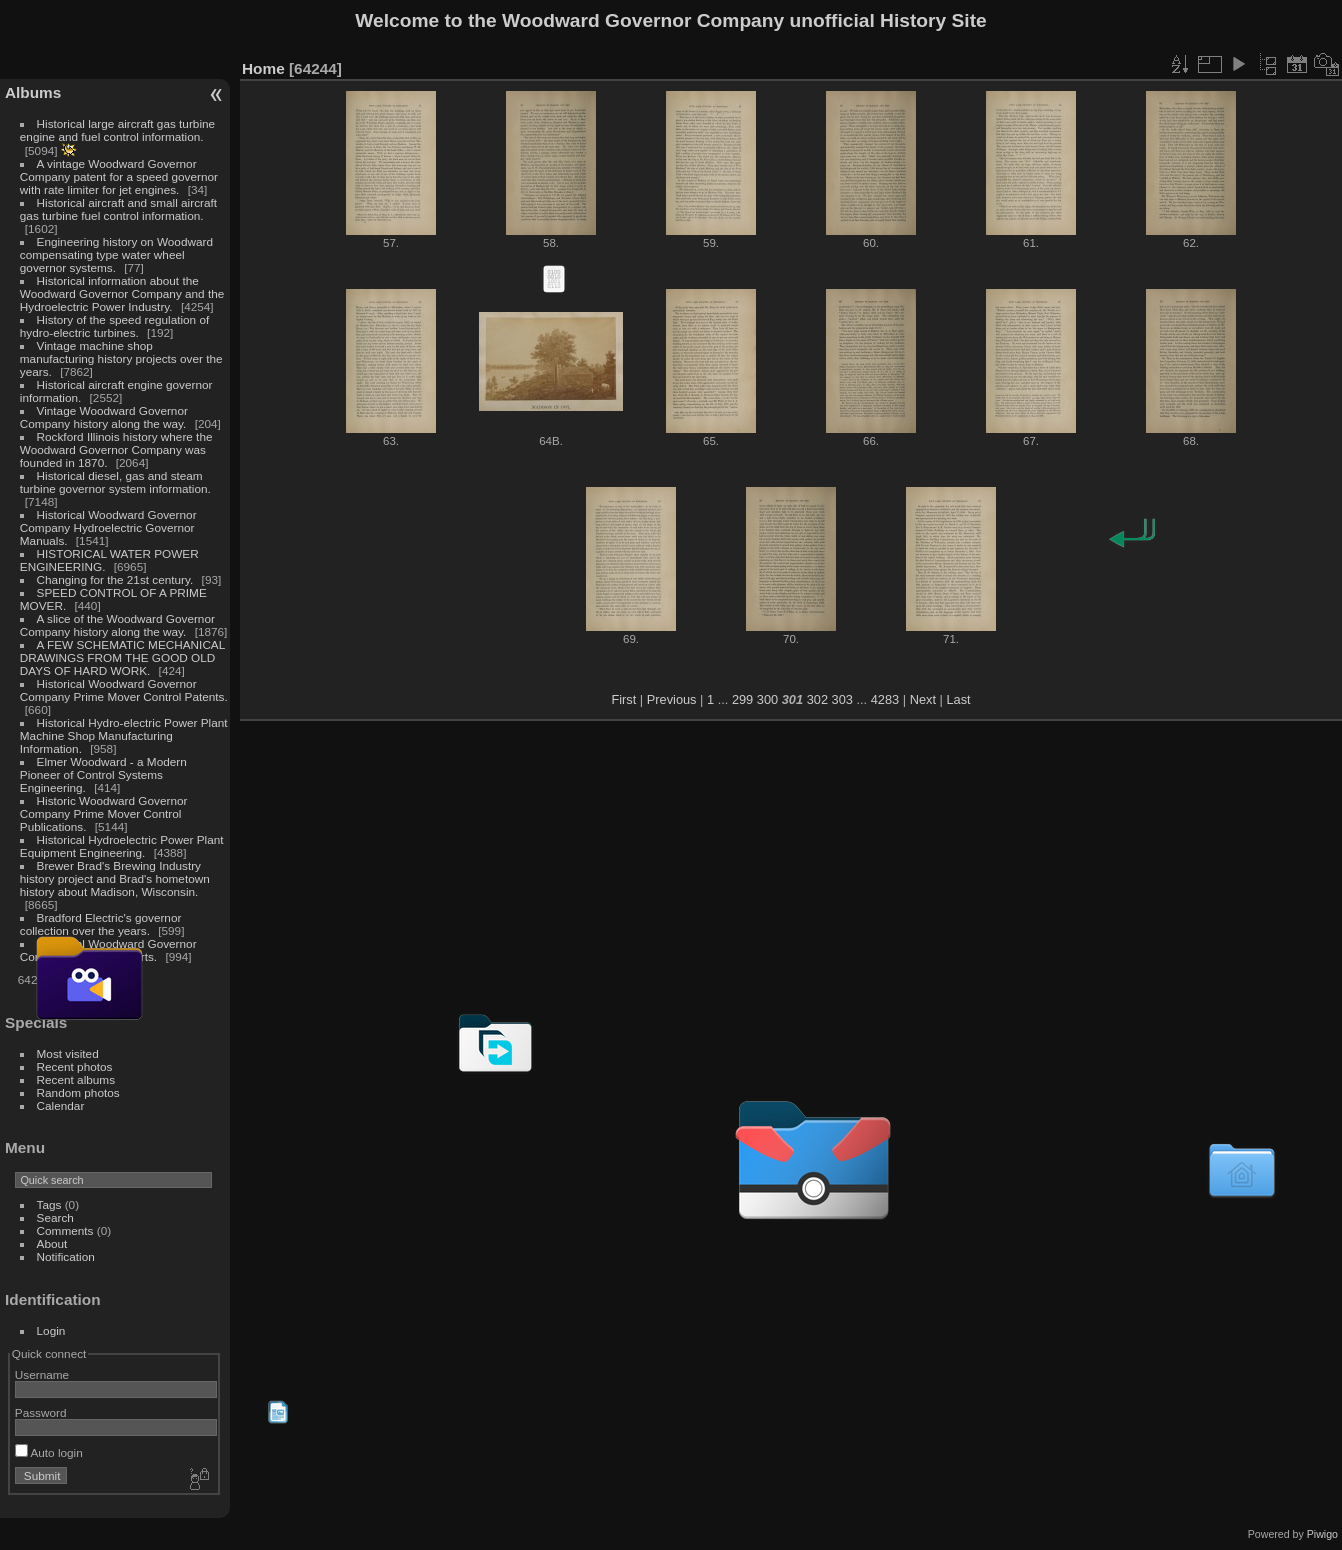 The width and height of the screenshot is (1342, 1550). What do you see at coordinates (1242, 1170) in the screenshot?
I see `open HomeKit accessories and settings folder` at bounding box center [1242, 1170].